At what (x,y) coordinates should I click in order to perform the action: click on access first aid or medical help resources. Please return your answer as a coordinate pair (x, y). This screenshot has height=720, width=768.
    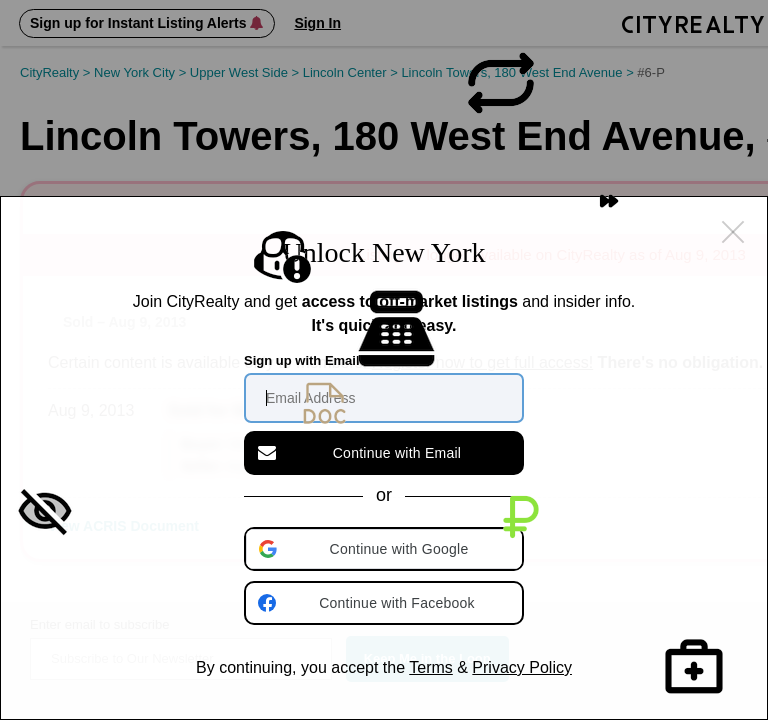
    Looking at the image, I should click on (694, 669).